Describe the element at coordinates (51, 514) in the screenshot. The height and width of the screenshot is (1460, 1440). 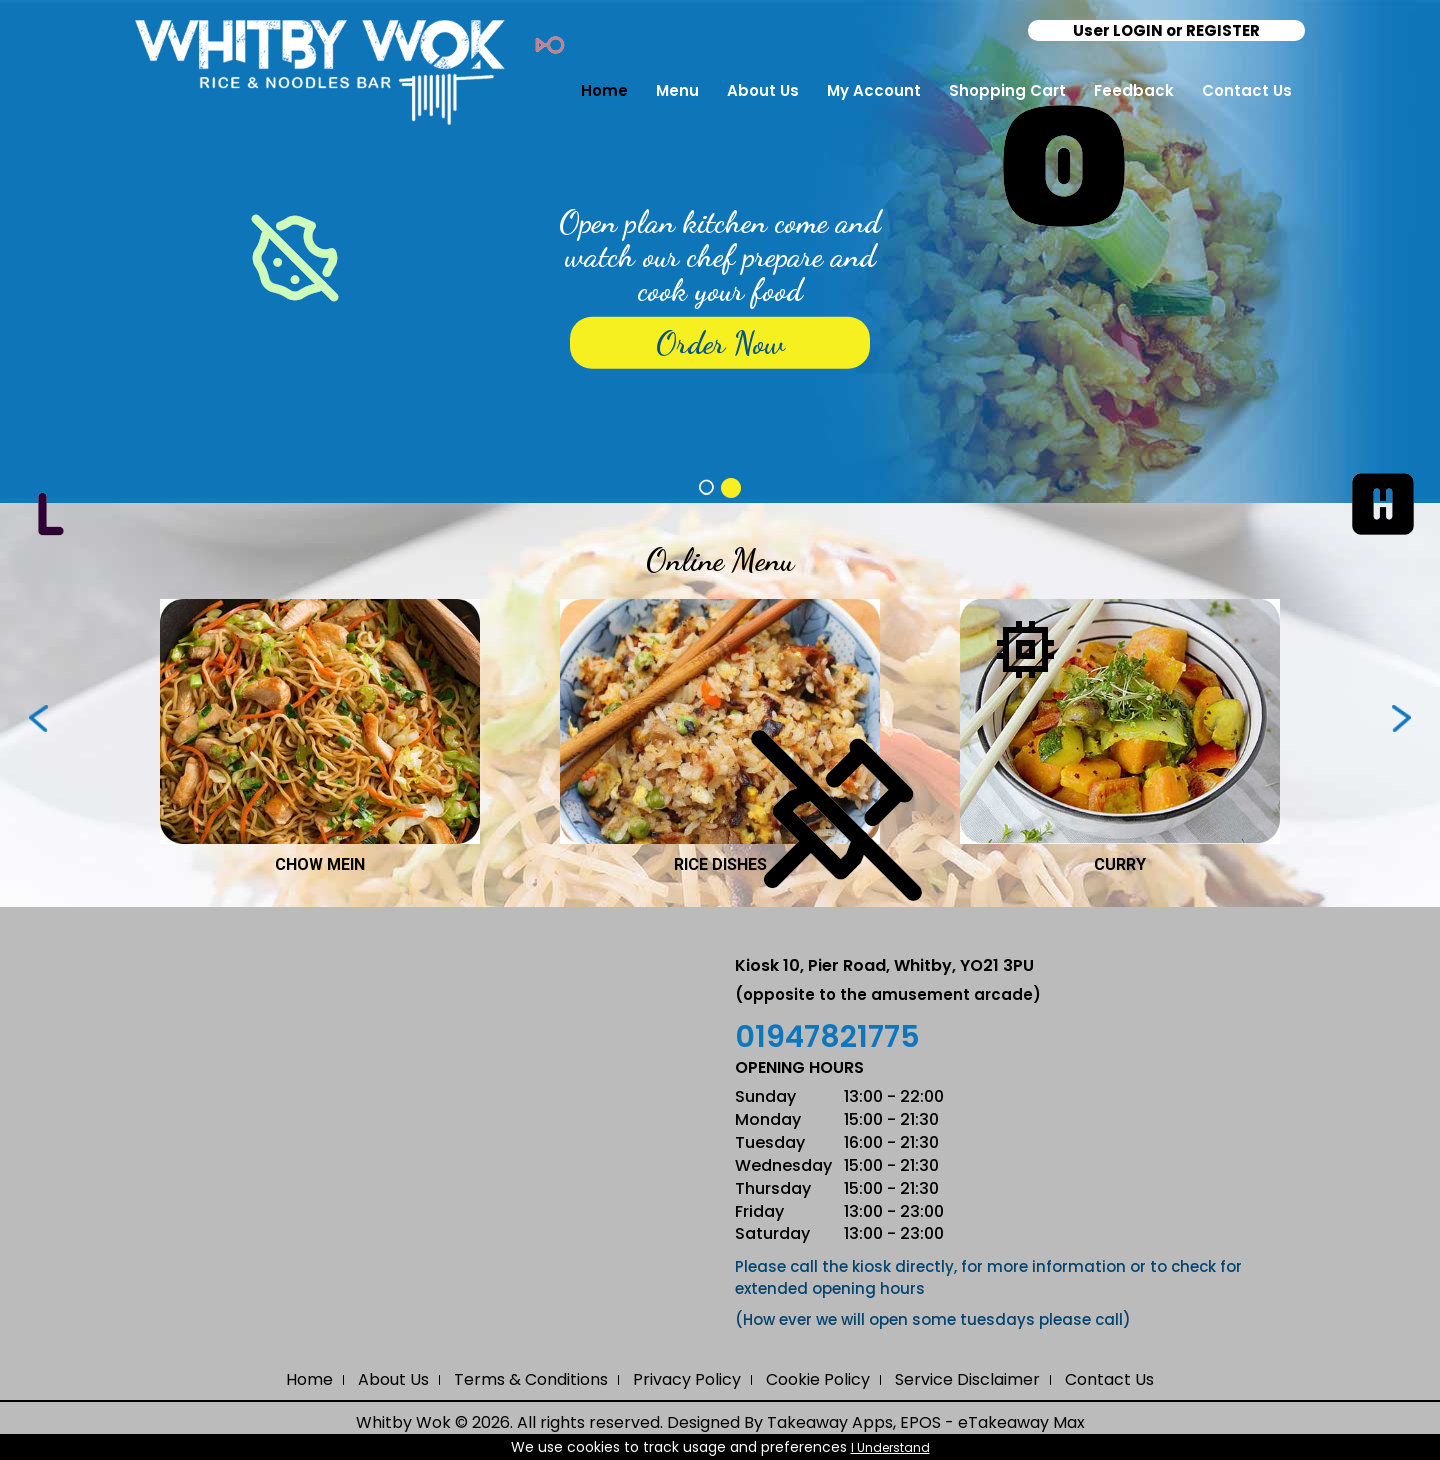
I see `indicates a lowercase "L" character or letter identifier` at that location.